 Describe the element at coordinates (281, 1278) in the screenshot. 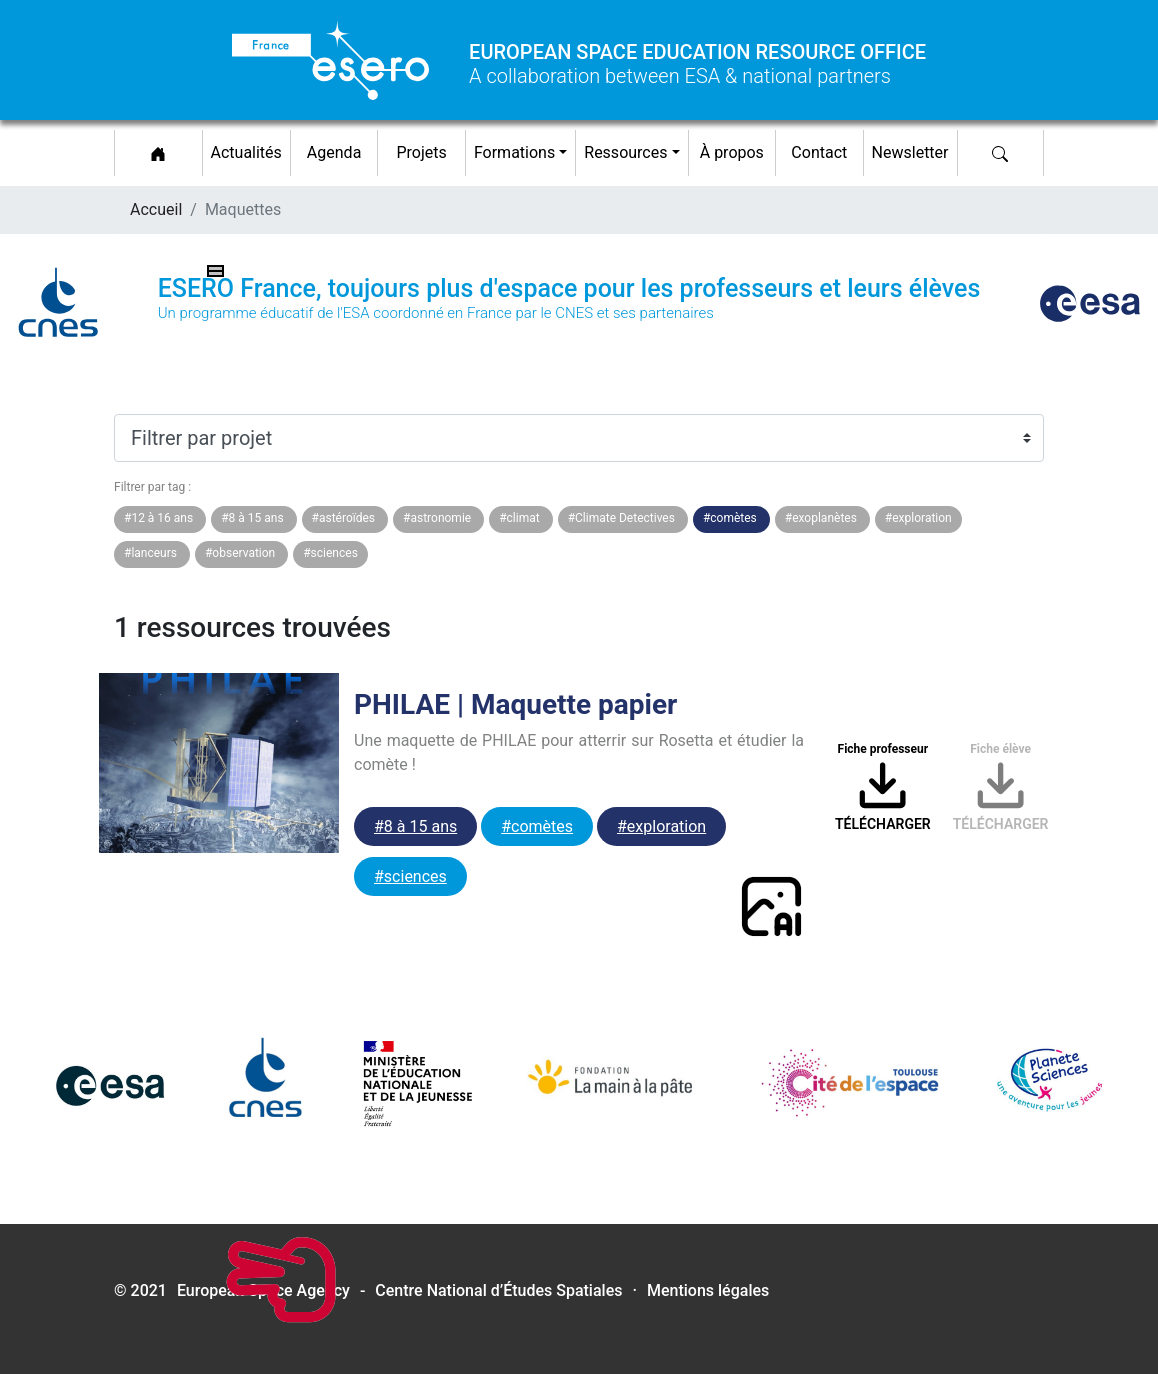

I see `scissors gesture for rock-paper-scissors game` at that location.